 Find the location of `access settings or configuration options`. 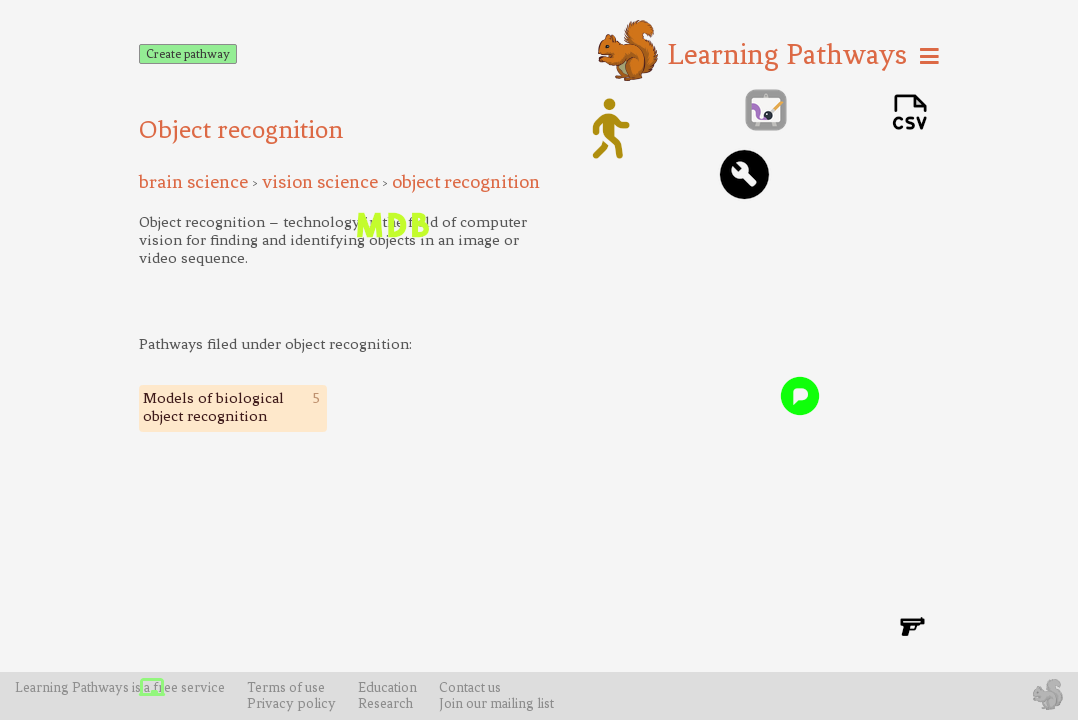

access settings or configuration options is located at coordinates (744, 174).